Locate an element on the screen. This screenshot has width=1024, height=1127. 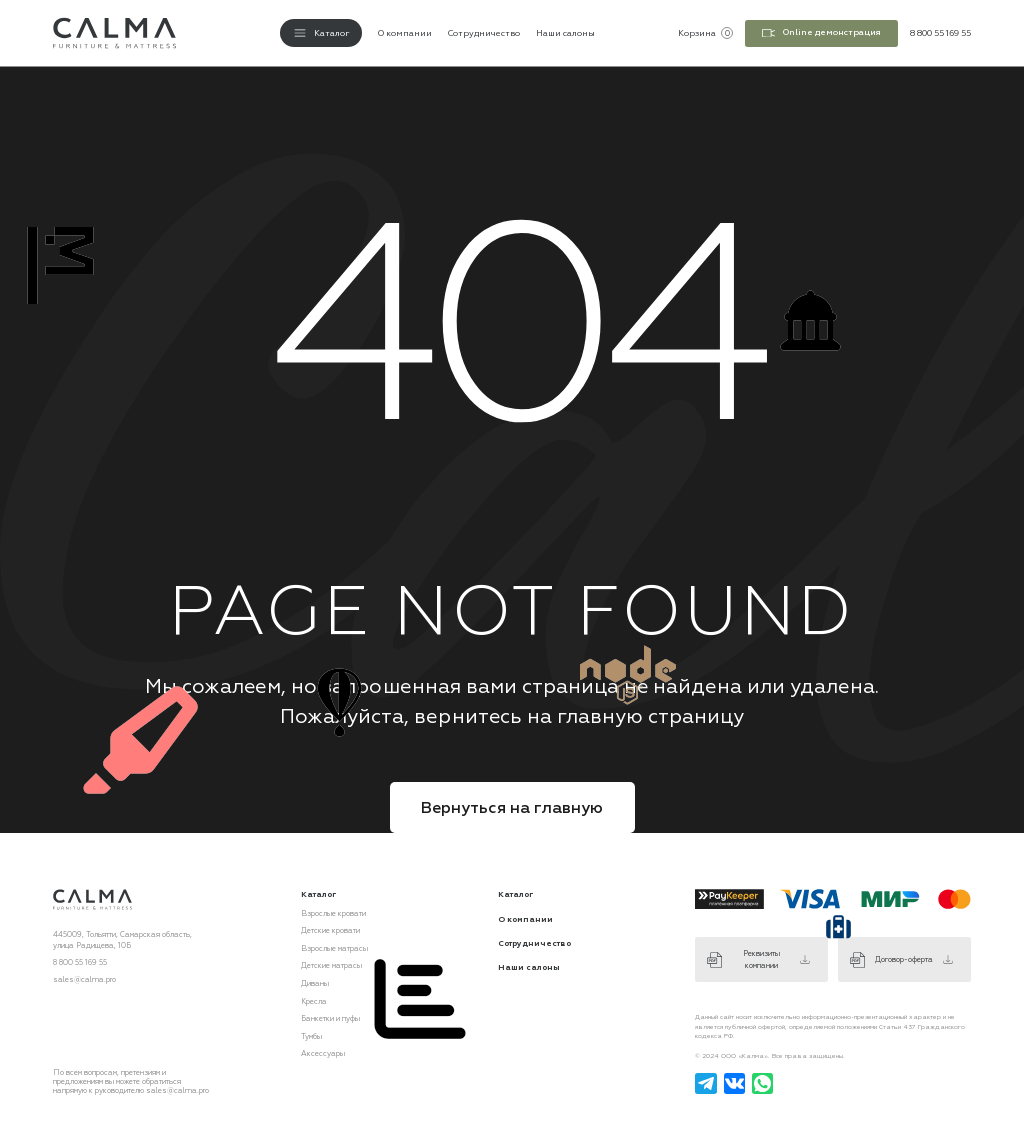
fly.io logo - cloud hosting and deployment platform is located at coordinates (339, 702).